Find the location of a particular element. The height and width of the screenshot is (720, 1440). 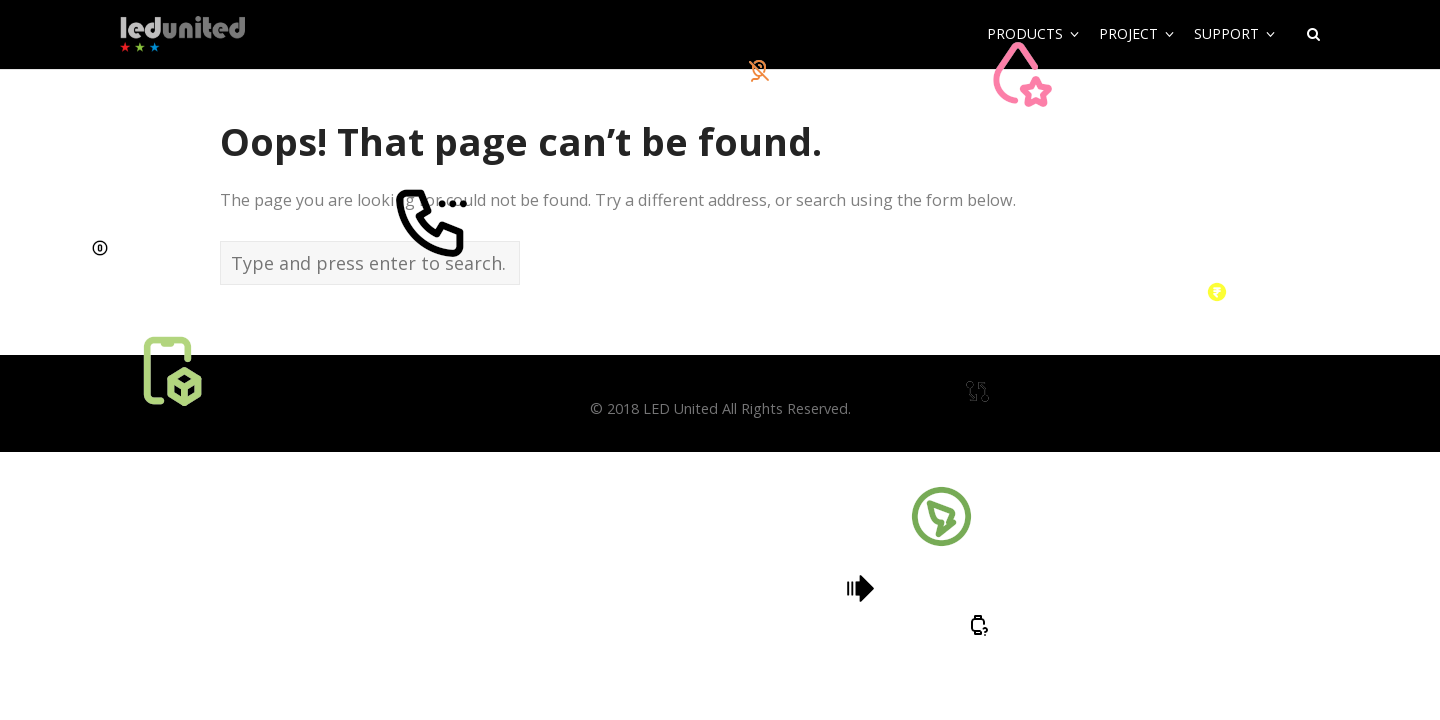

open augmented reality mode is located at coordinates (167, 370).